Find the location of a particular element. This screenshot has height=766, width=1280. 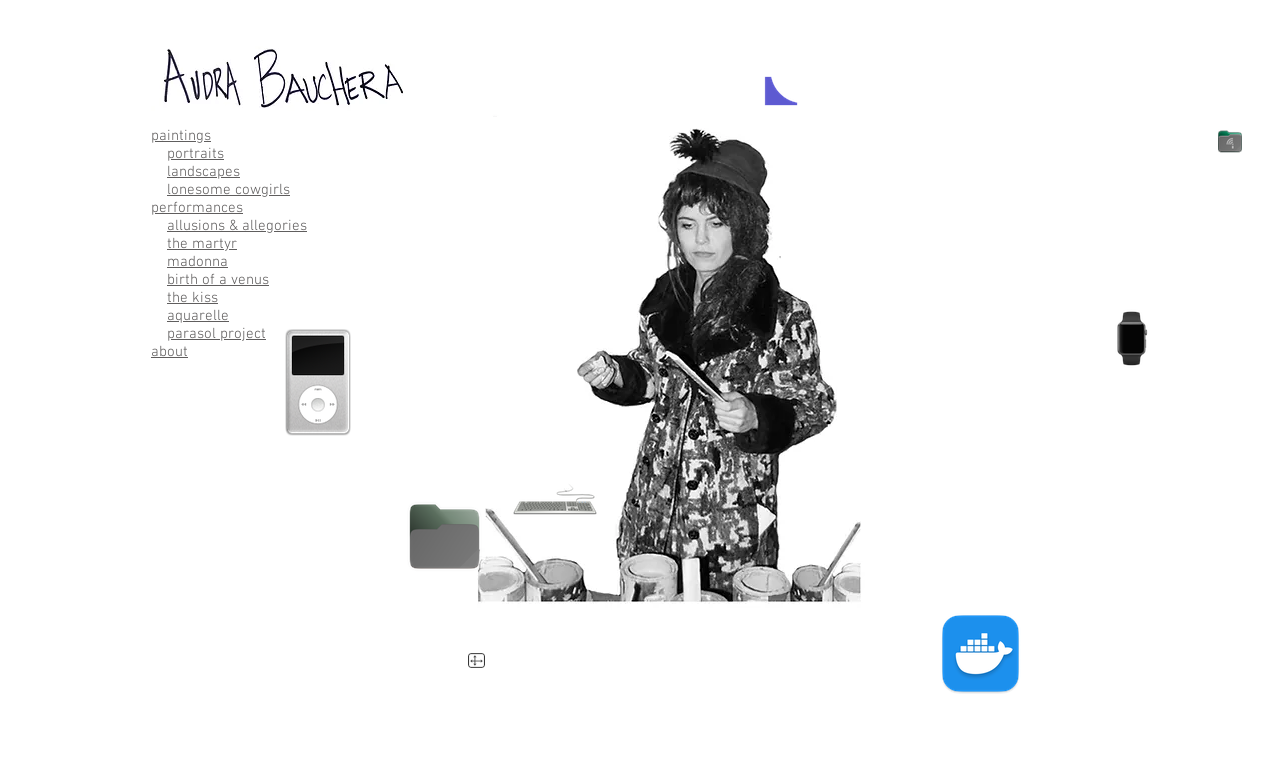

generate or build a media library is located at coordinates (803, 71).